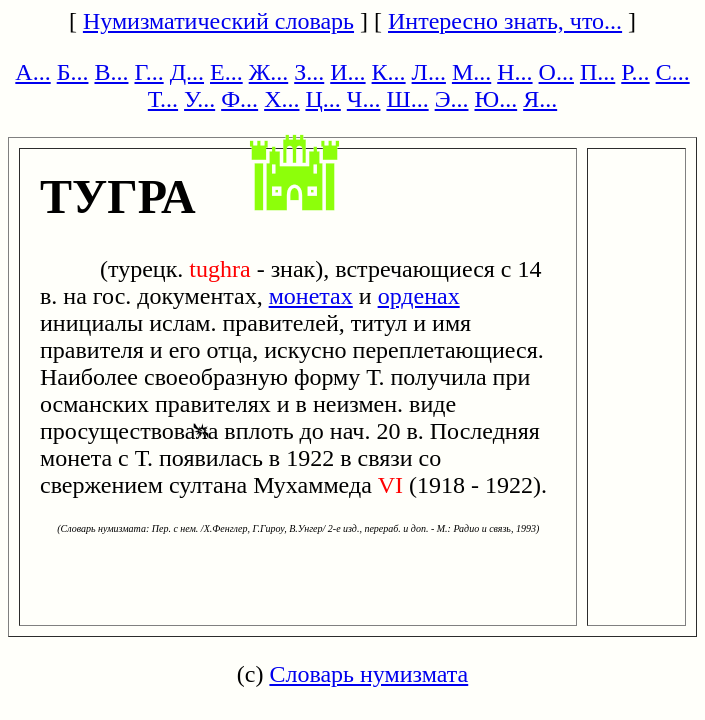 This screenshot has width=705, height=720. What do you see at coordinates (294, 167) in the screenshot?
I see `view castle or fortress location` at bounding box center [294, 167].